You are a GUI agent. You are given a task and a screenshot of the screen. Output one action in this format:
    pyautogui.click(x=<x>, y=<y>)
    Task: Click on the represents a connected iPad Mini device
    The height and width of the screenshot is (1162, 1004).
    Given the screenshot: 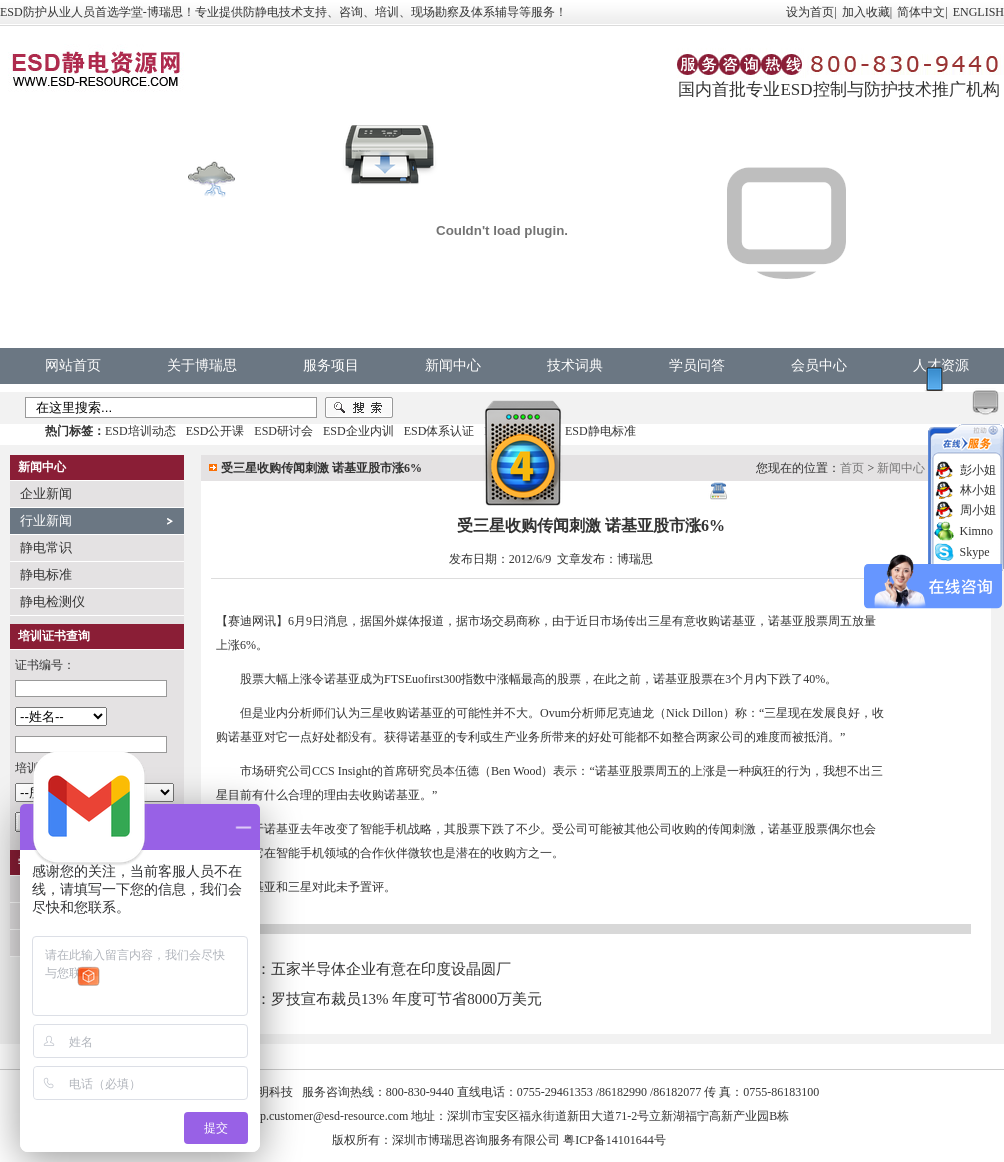 What is the action you would take?
    pyautogui.click(x=934, y=376)
    